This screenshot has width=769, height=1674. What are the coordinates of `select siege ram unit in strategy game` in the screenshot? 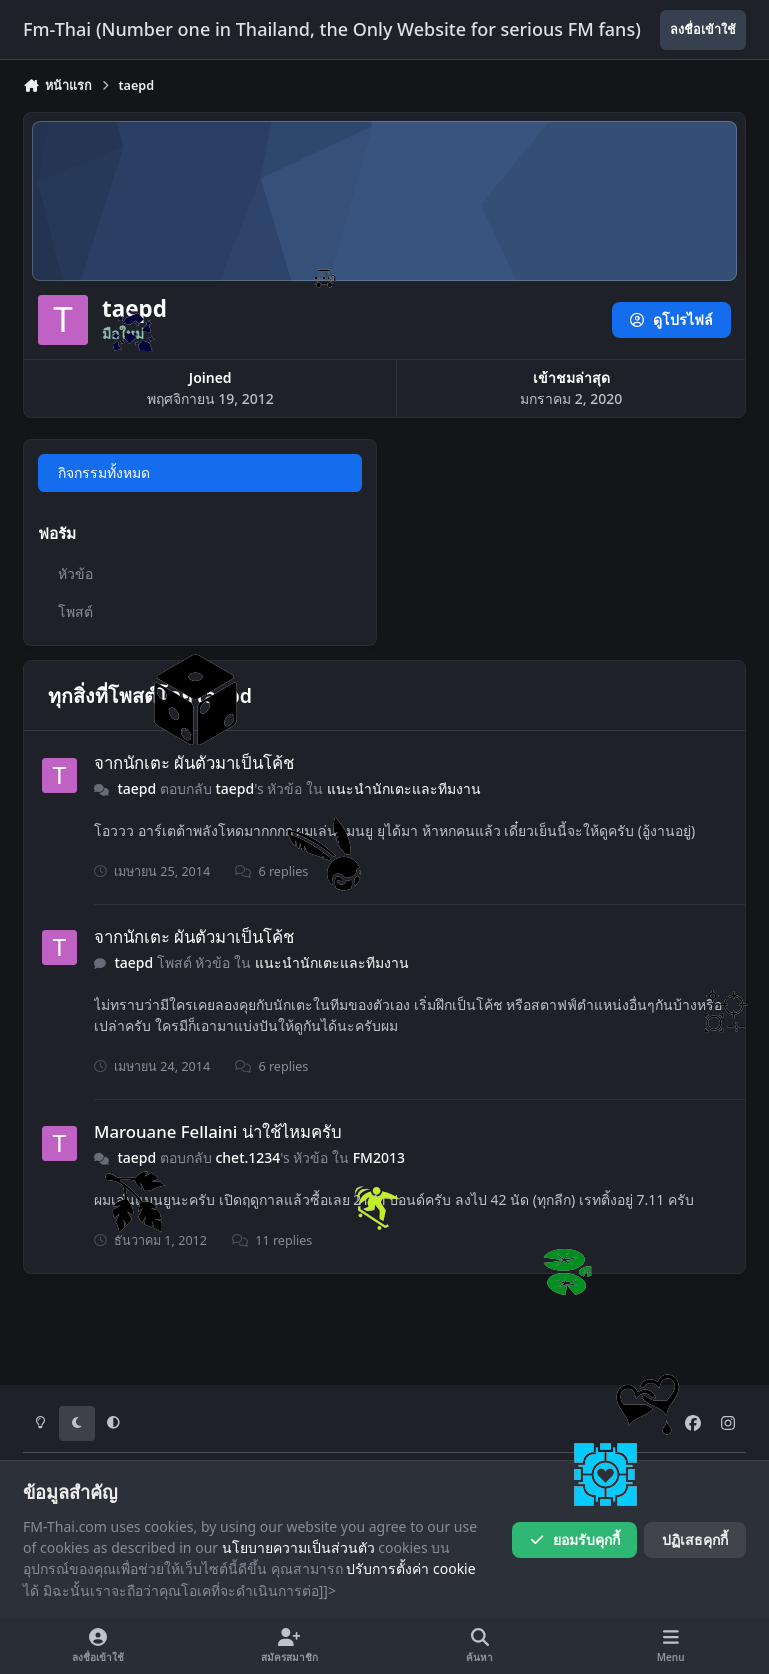 It's located at (325, 278).